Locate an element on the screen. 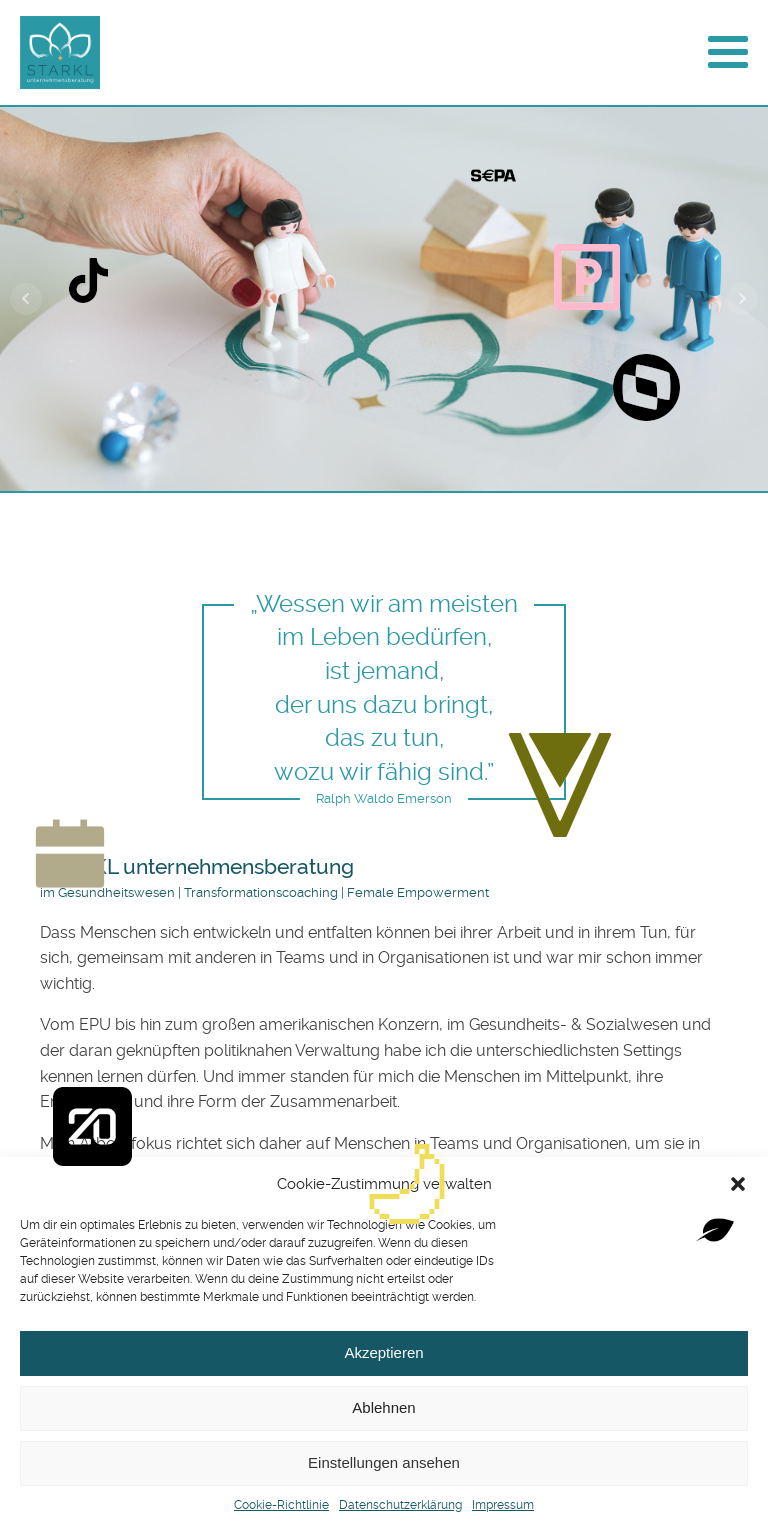  indicates SEPA payment method available is located at coordinates (493, 175).